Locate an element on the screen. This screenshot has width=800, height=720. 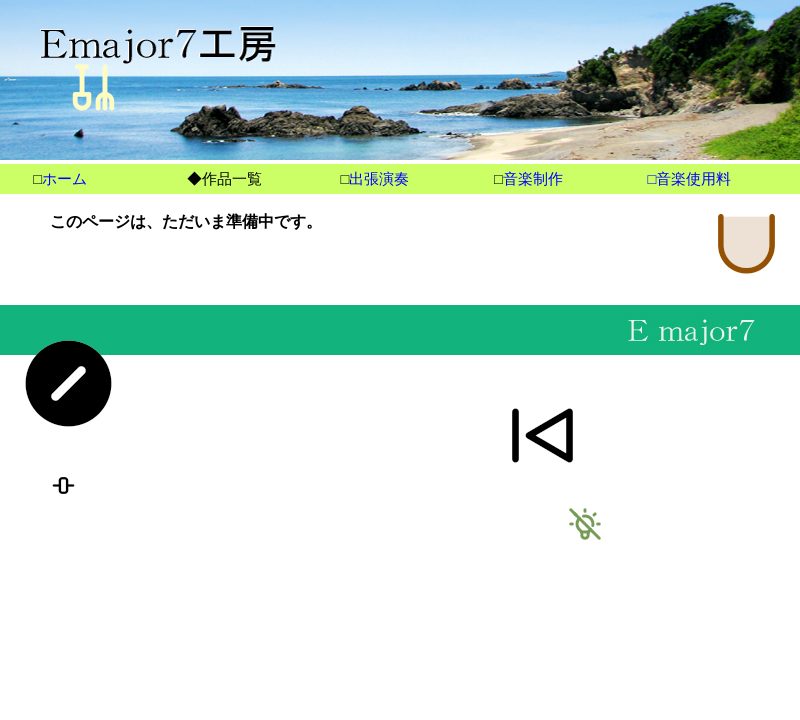
align selected element to vertical center is located at coordinates (63, 485).